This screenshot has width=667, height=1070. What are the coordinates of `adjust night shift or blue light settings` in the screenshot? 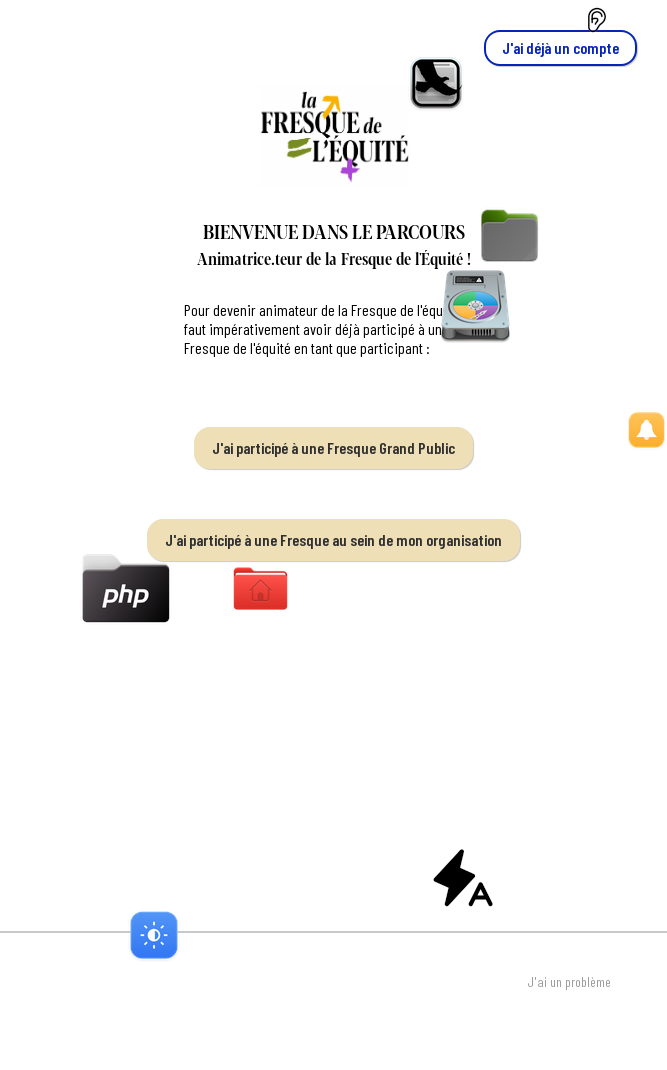 It's located at (154, 936).